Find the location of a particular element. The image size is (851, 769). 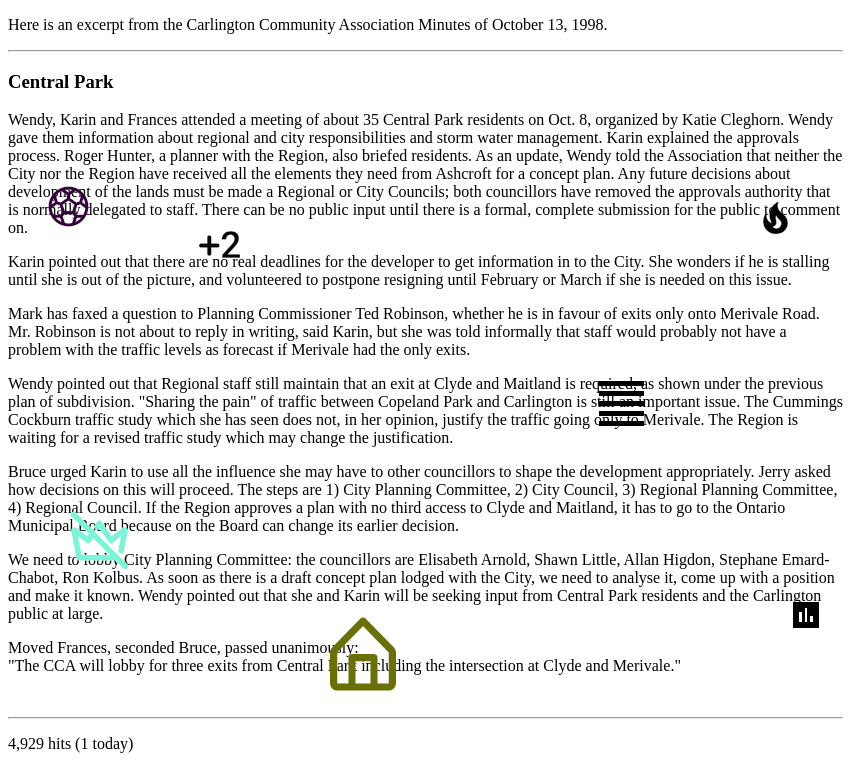

remove premium or VIP status is located at coordinates (99, 540).